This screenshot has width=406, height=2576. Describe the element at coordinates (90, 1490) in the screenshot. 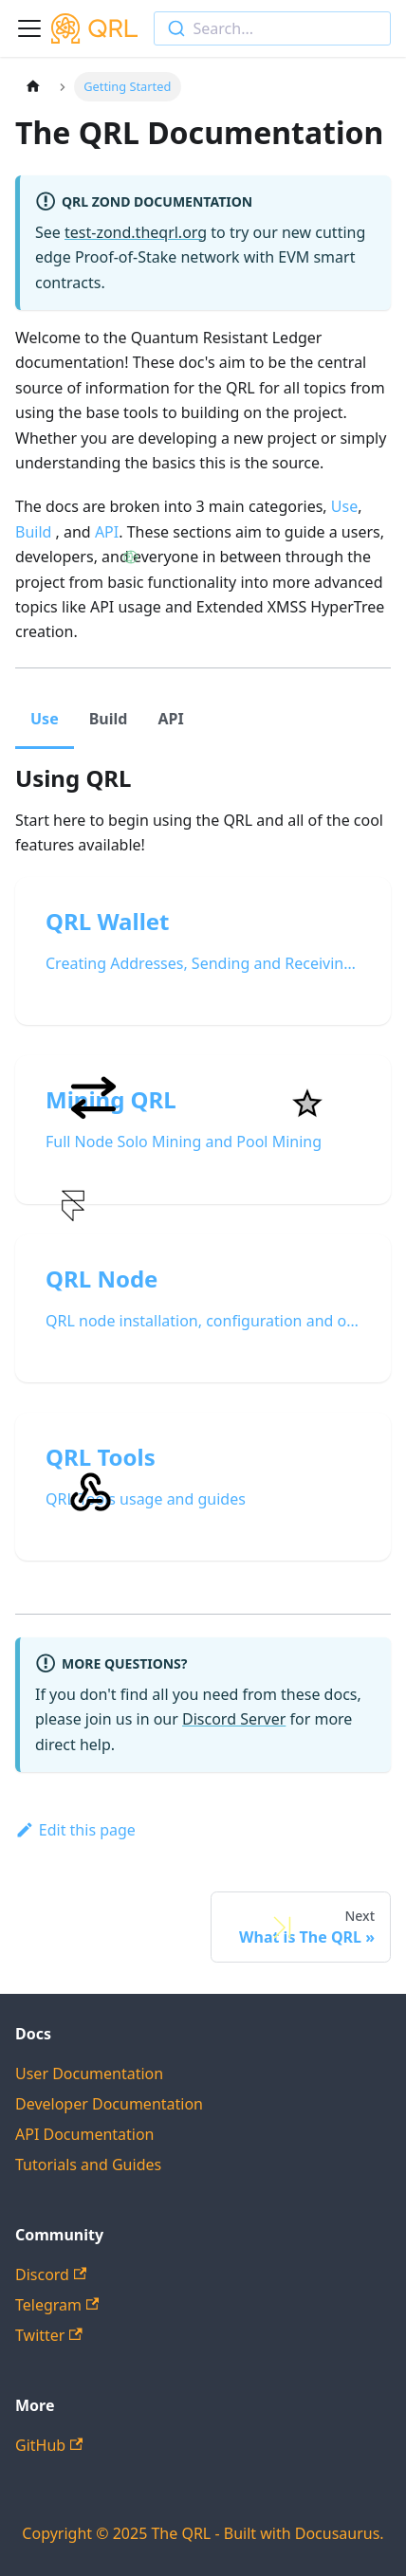

I see `configure webhook integrations` at that location.